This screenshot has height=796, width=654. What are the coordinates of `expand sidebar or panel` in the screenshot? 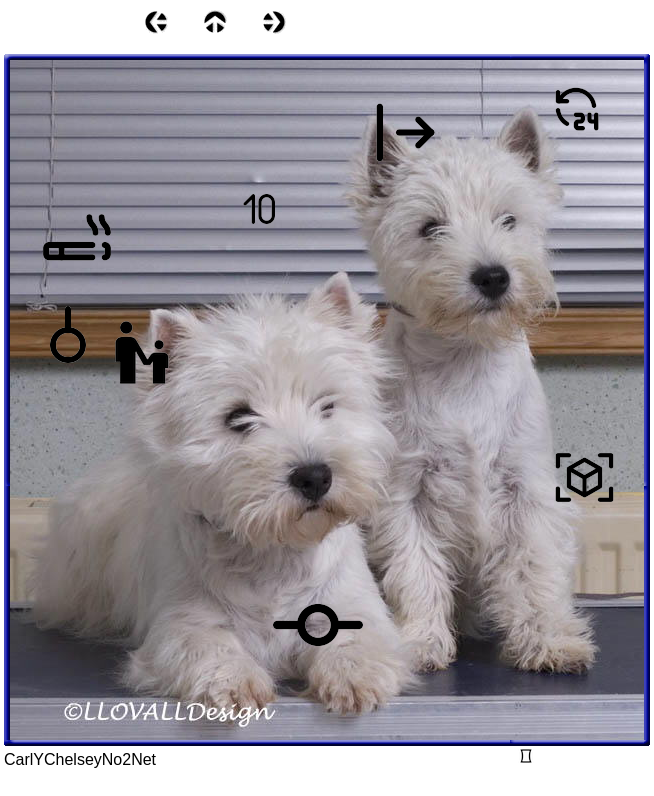 It's located at (405, 132).